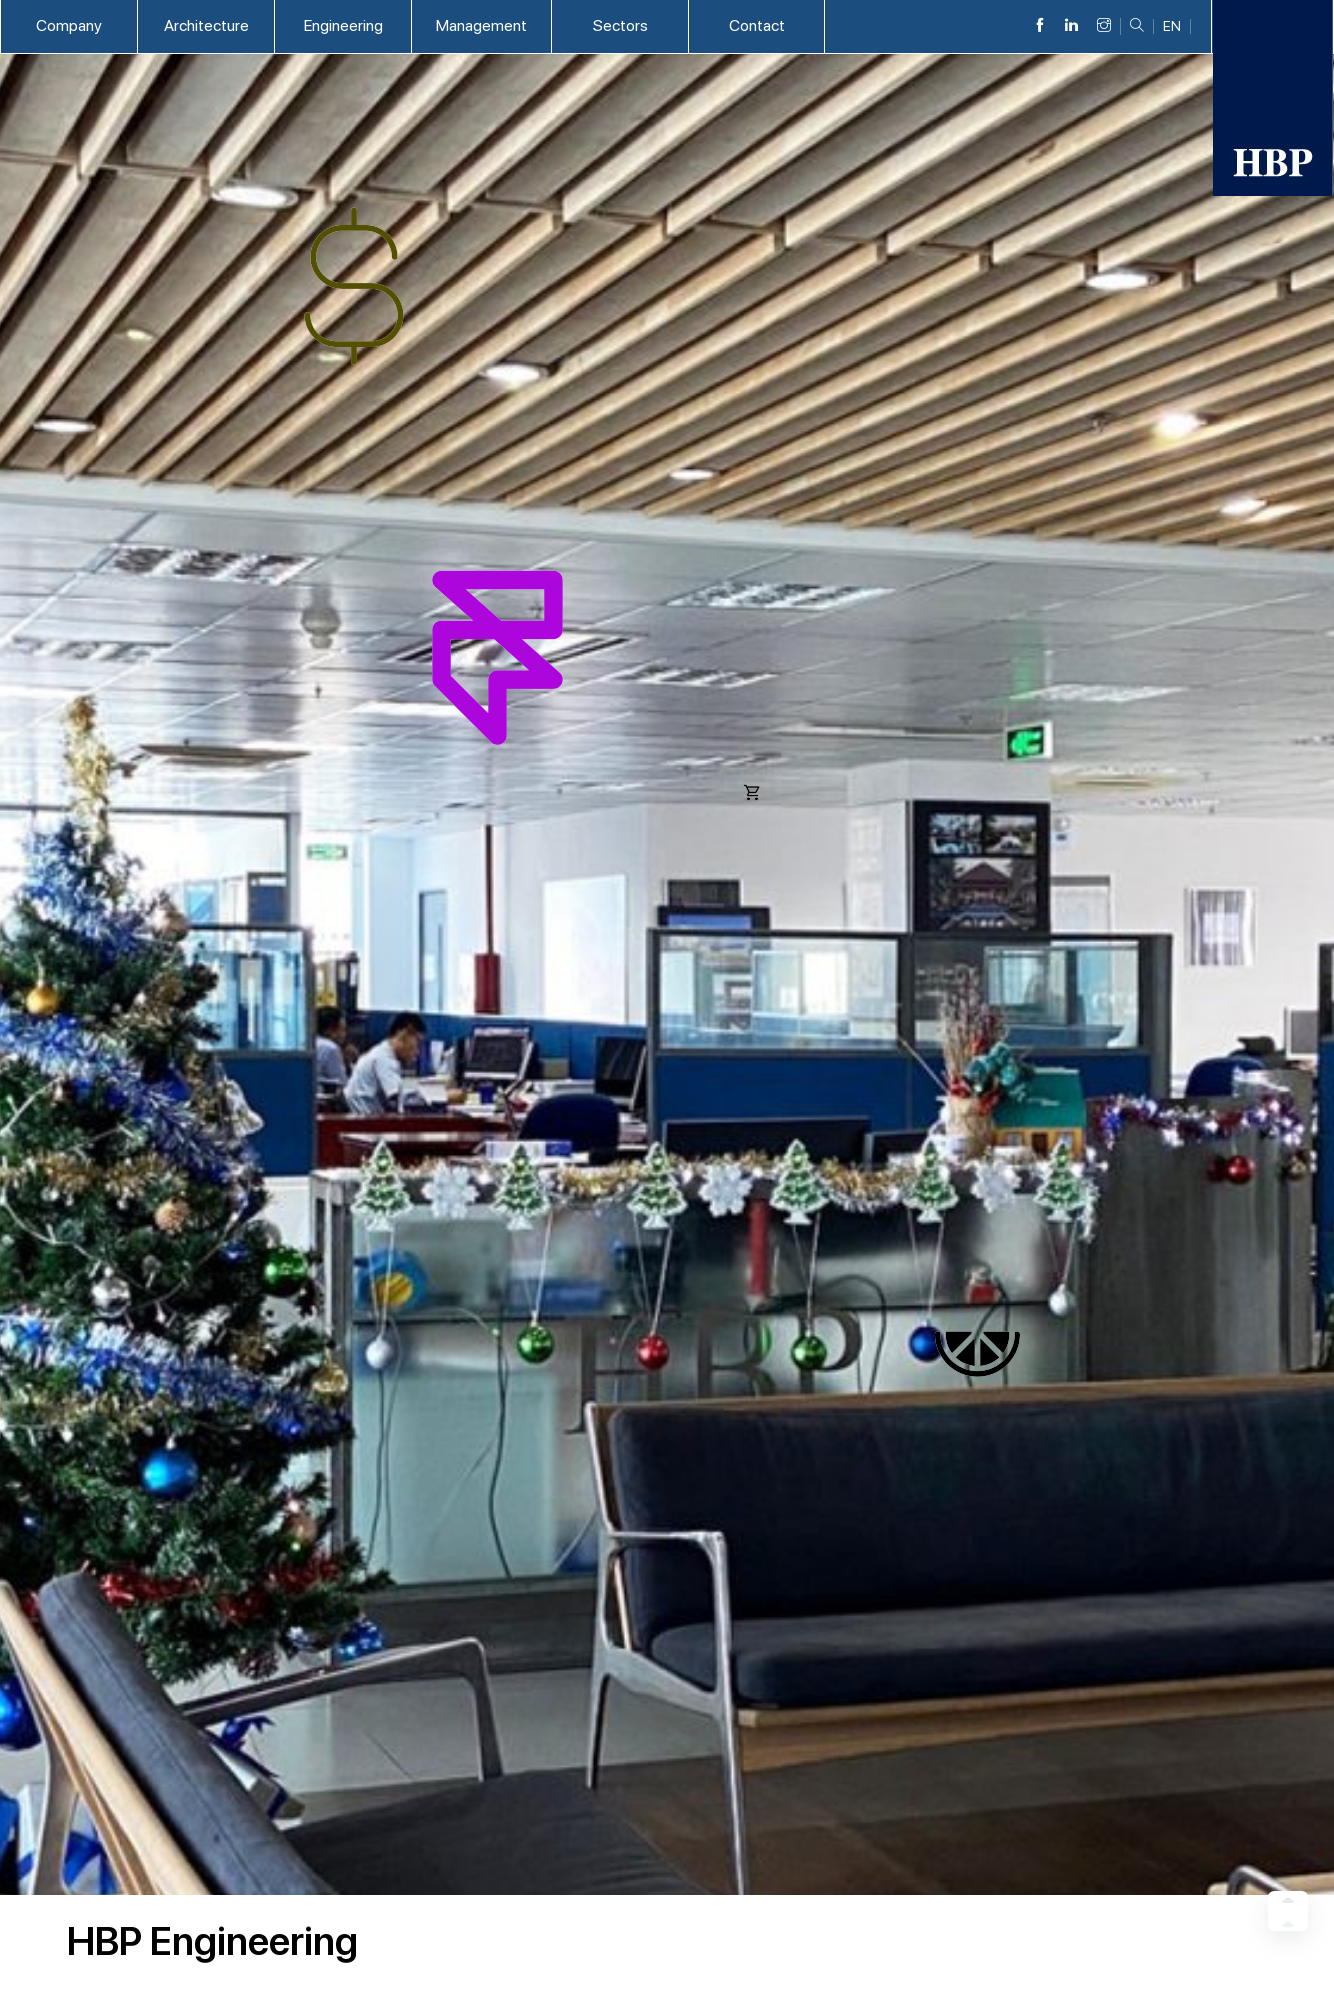 The height and width of the screenshot is (1991, 1334). What do you see at coordinates (752, 792) in the screenshot?
I see `view your shopping cart` at bounding box center [752, 792].